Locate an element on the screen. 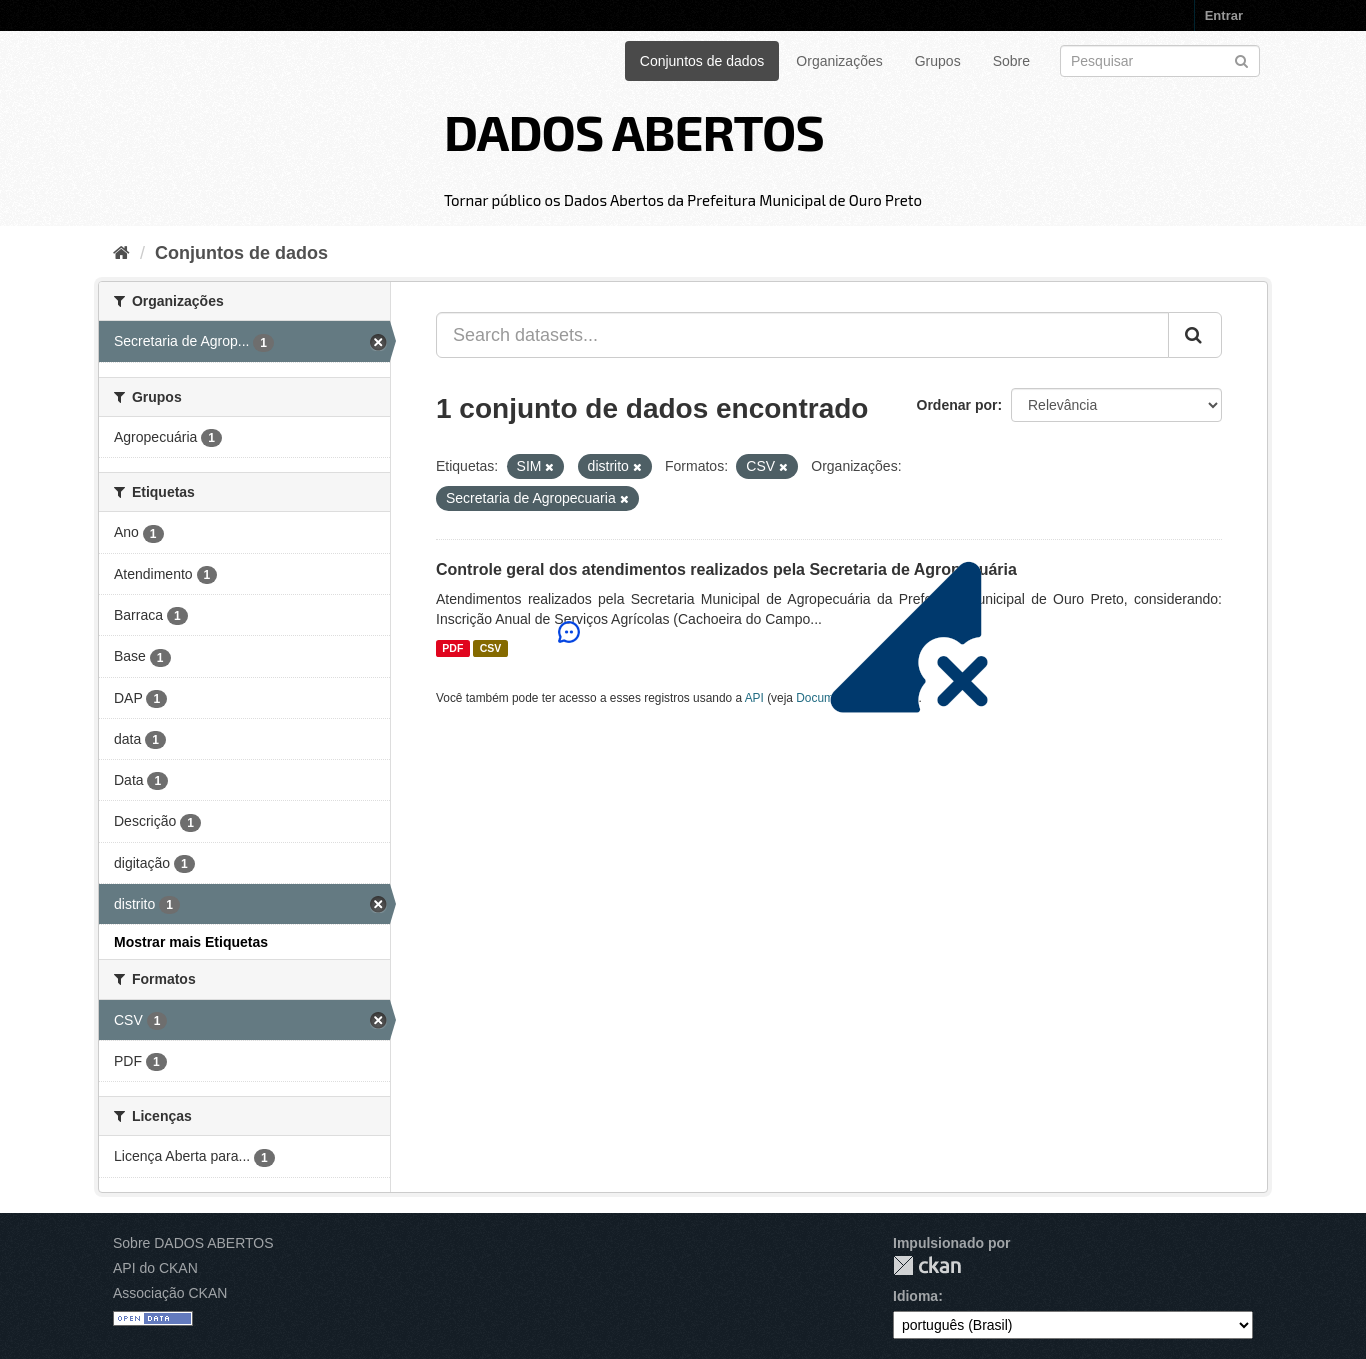 The image size is (1366, 1359). open messaging or chat is located at coordinates (569, 632).